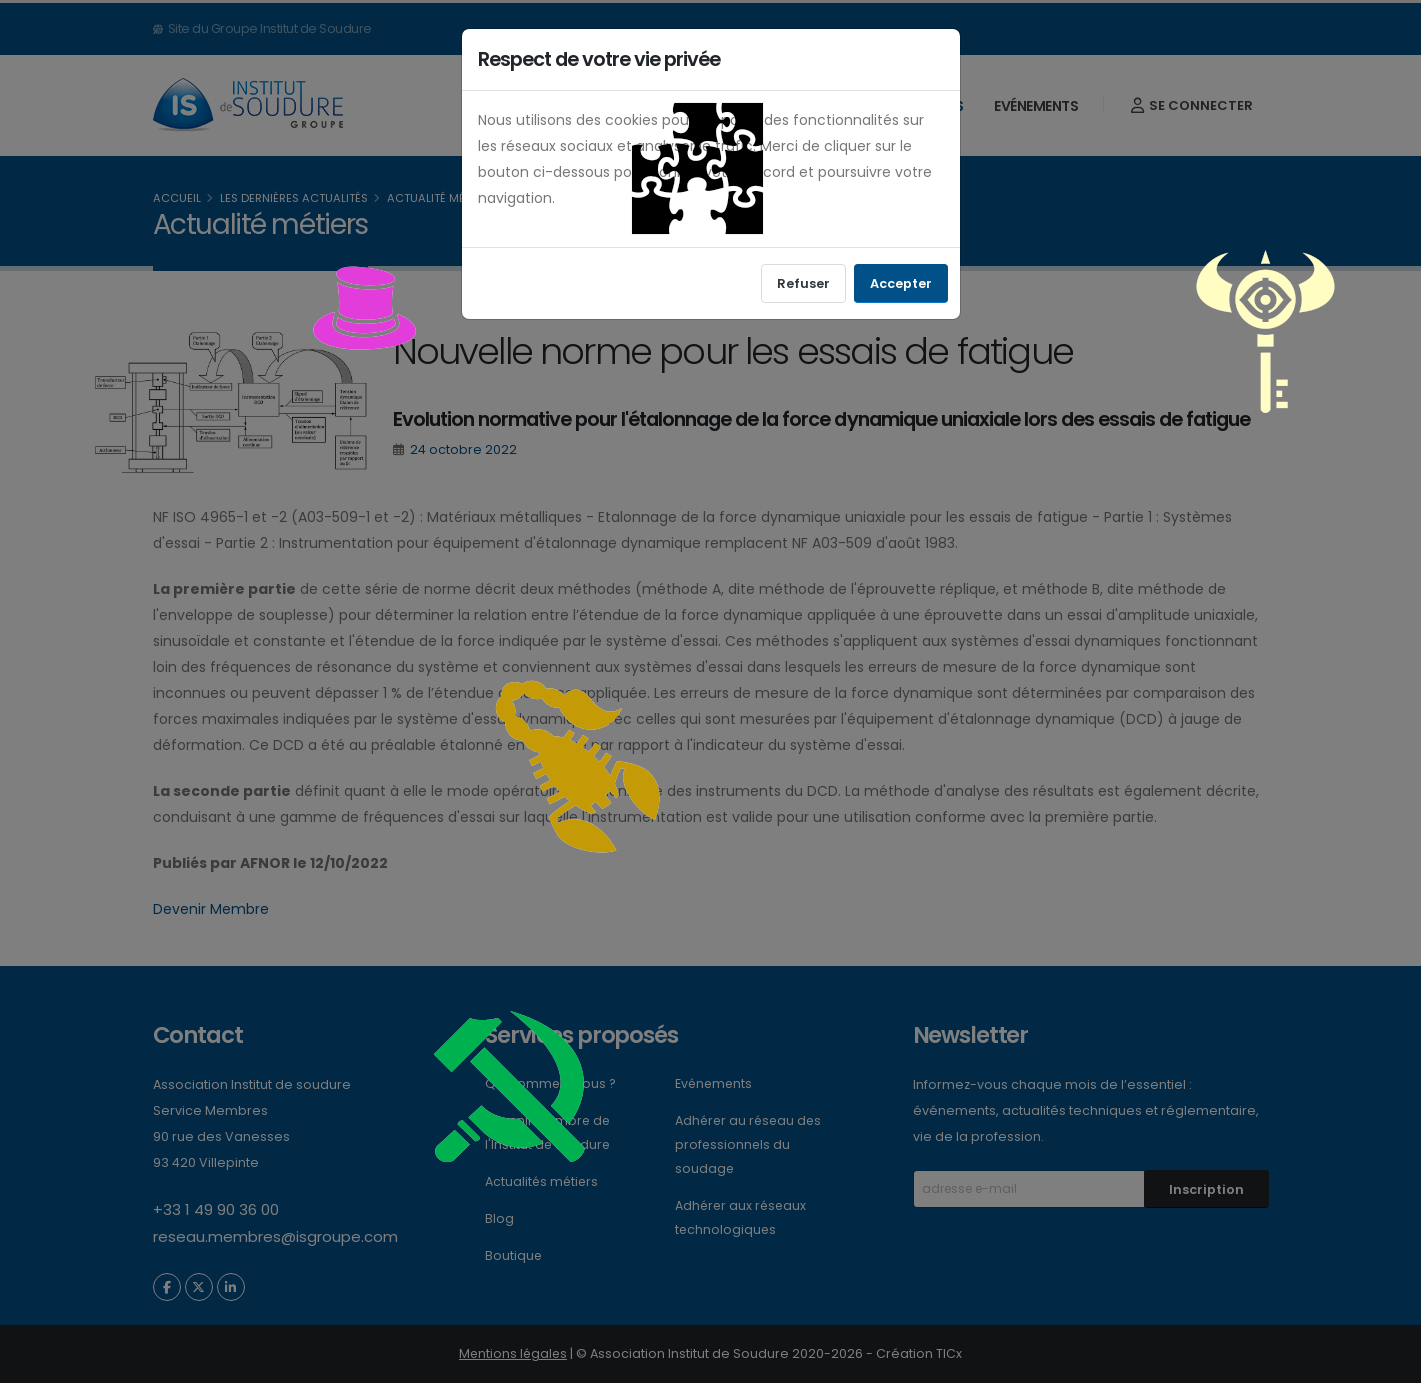 This screenshot has height=1383, width=1421. I want to click on access boss level or final challenge, so click(1265, 331).